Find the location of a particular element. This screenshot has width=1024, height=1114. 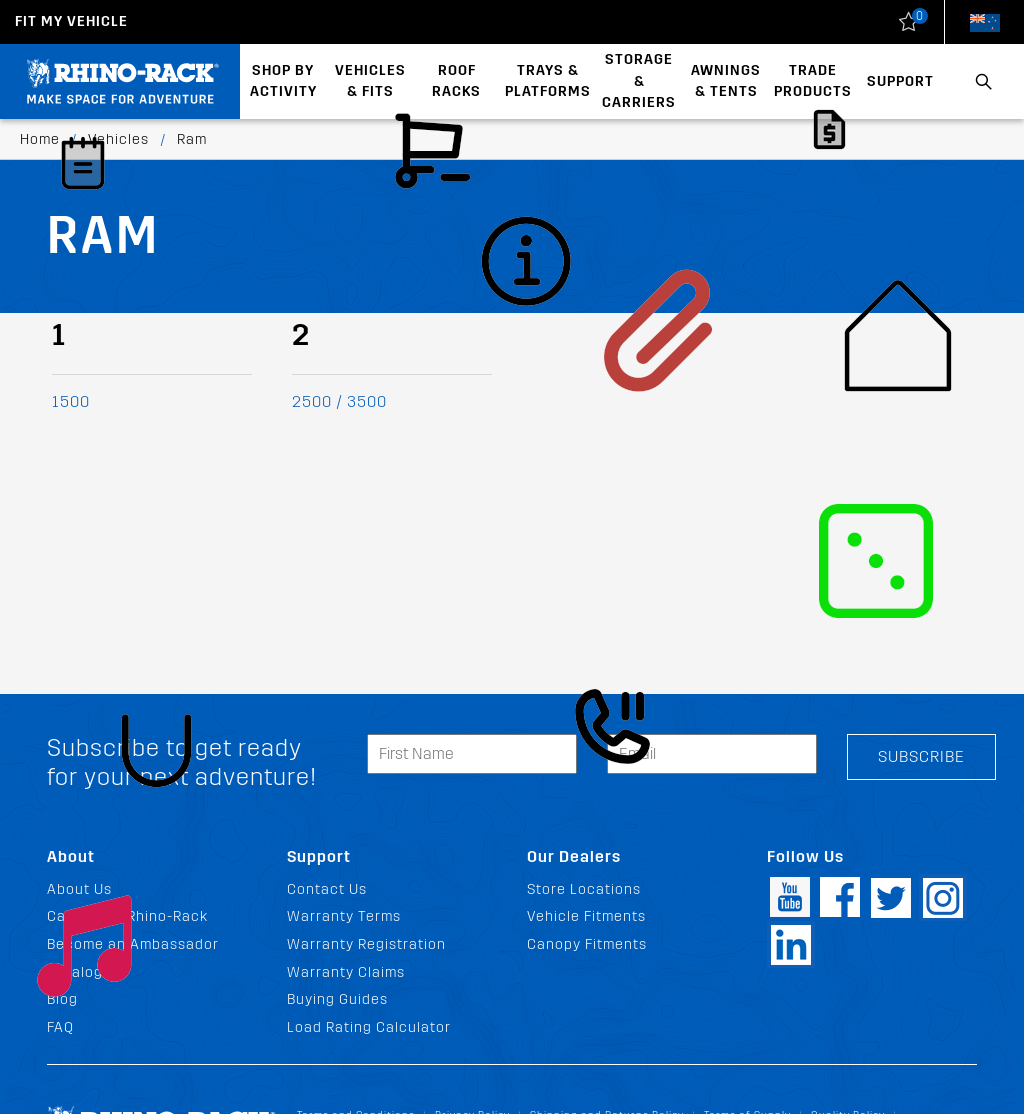

randomize or shuffle content is located at coordinates (876, 561).